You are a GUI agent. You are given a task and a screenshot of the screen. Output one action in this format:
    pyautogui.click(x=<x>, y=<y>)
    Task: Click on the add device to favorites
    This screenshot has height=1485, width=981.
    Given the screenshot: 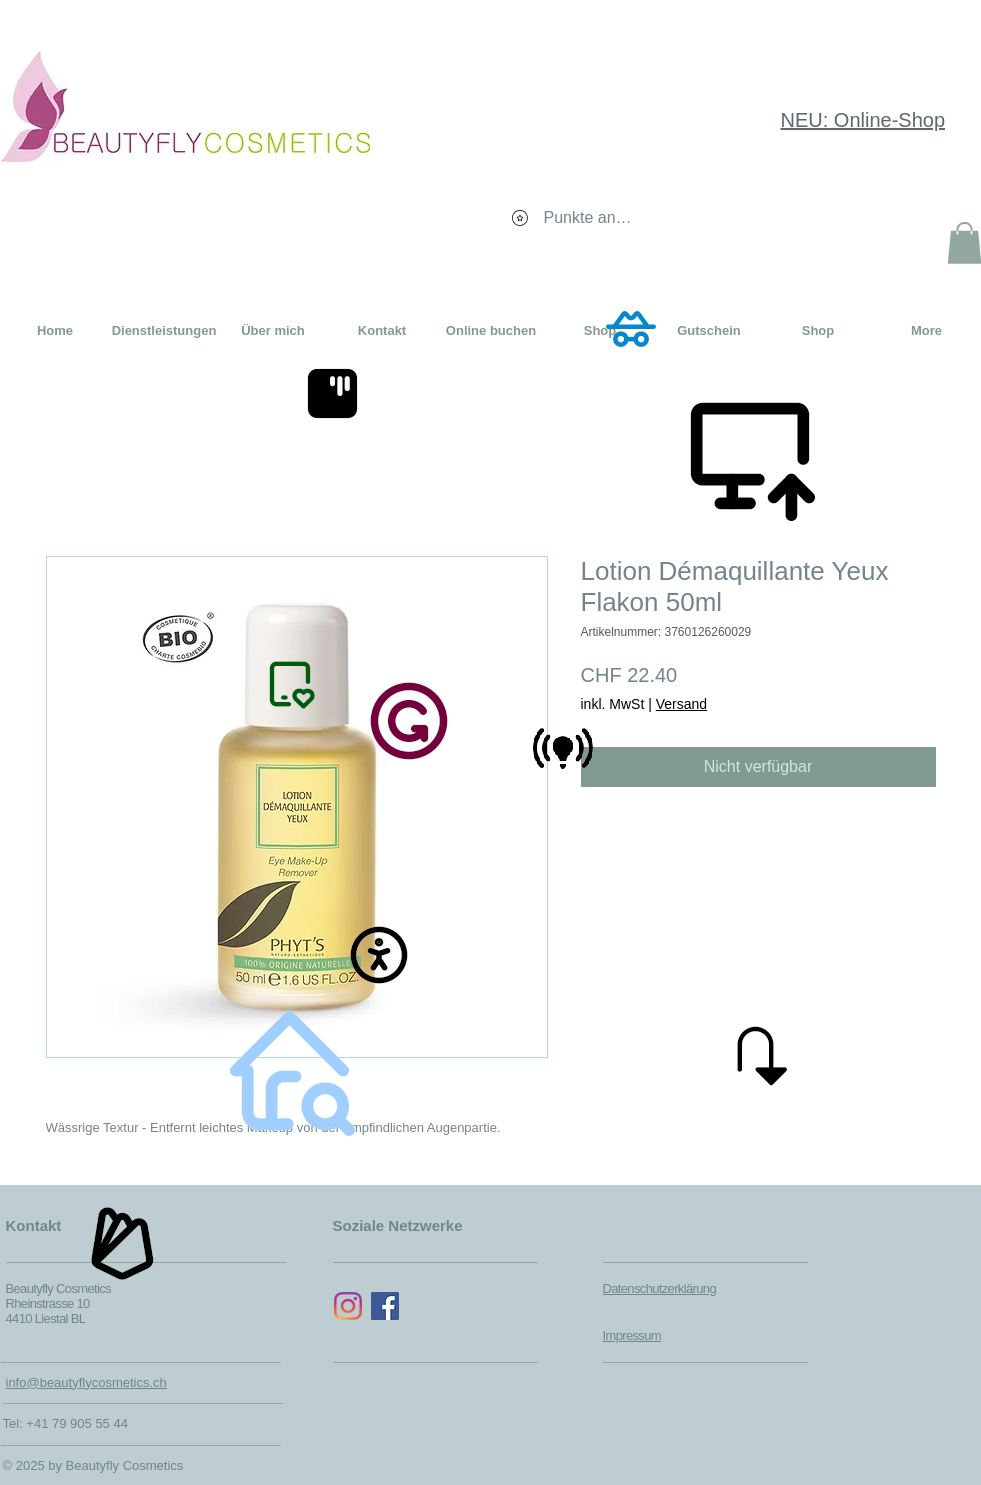 What is the action you would take?
    pyautogui.click(x=290, y=684)
    